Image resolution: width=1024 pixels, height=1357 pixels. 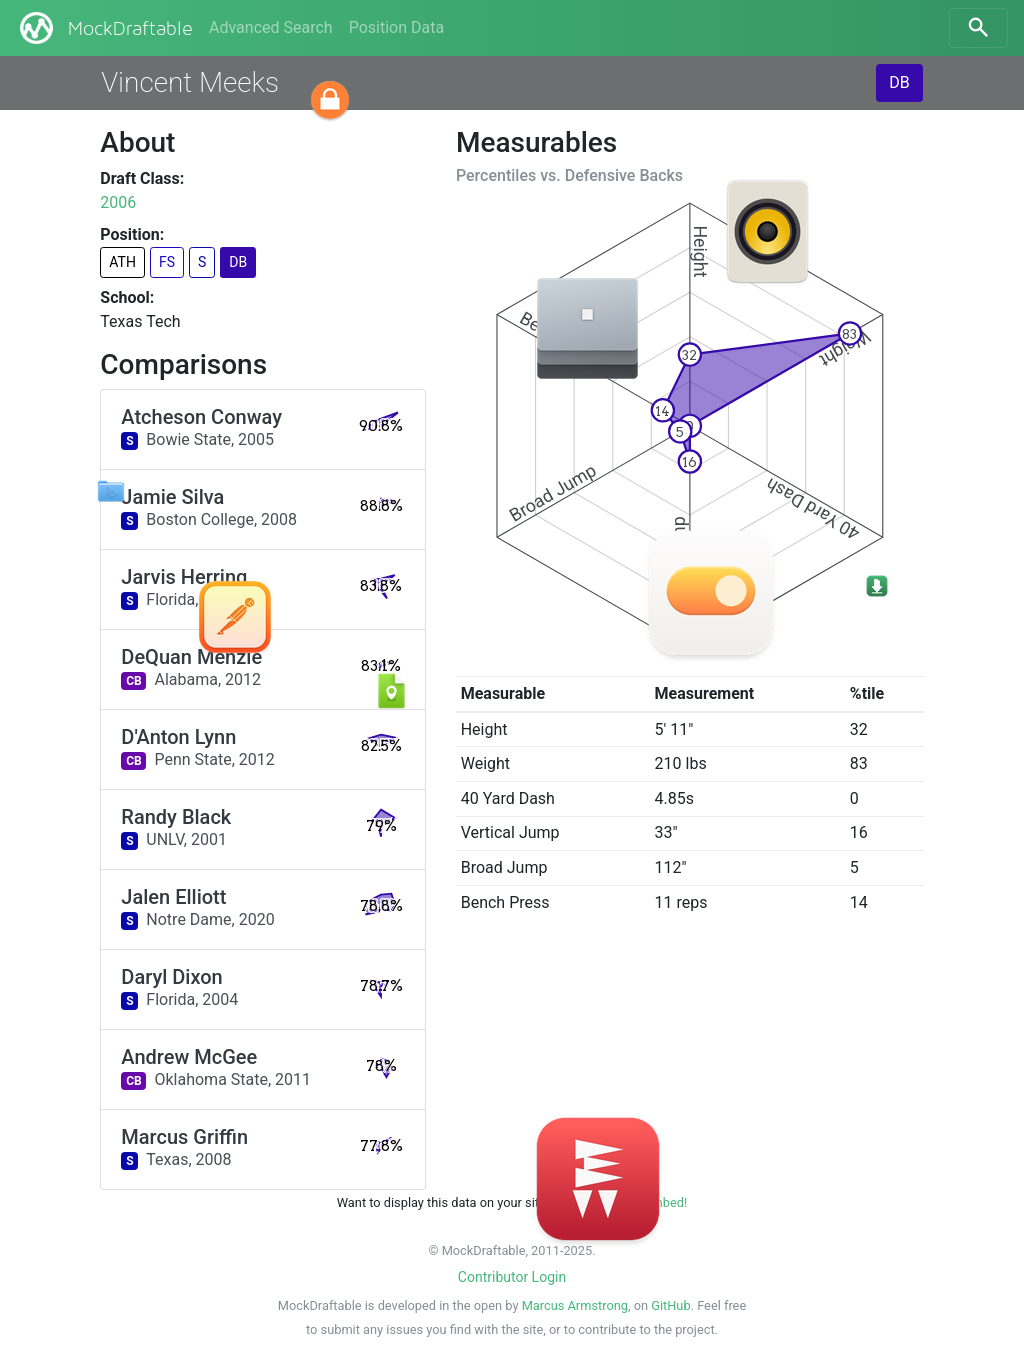 What do you see at coordinates (767, 231) in the screenshot?
I see `open Rhythmbox music player` at bounding box center [767, 231].